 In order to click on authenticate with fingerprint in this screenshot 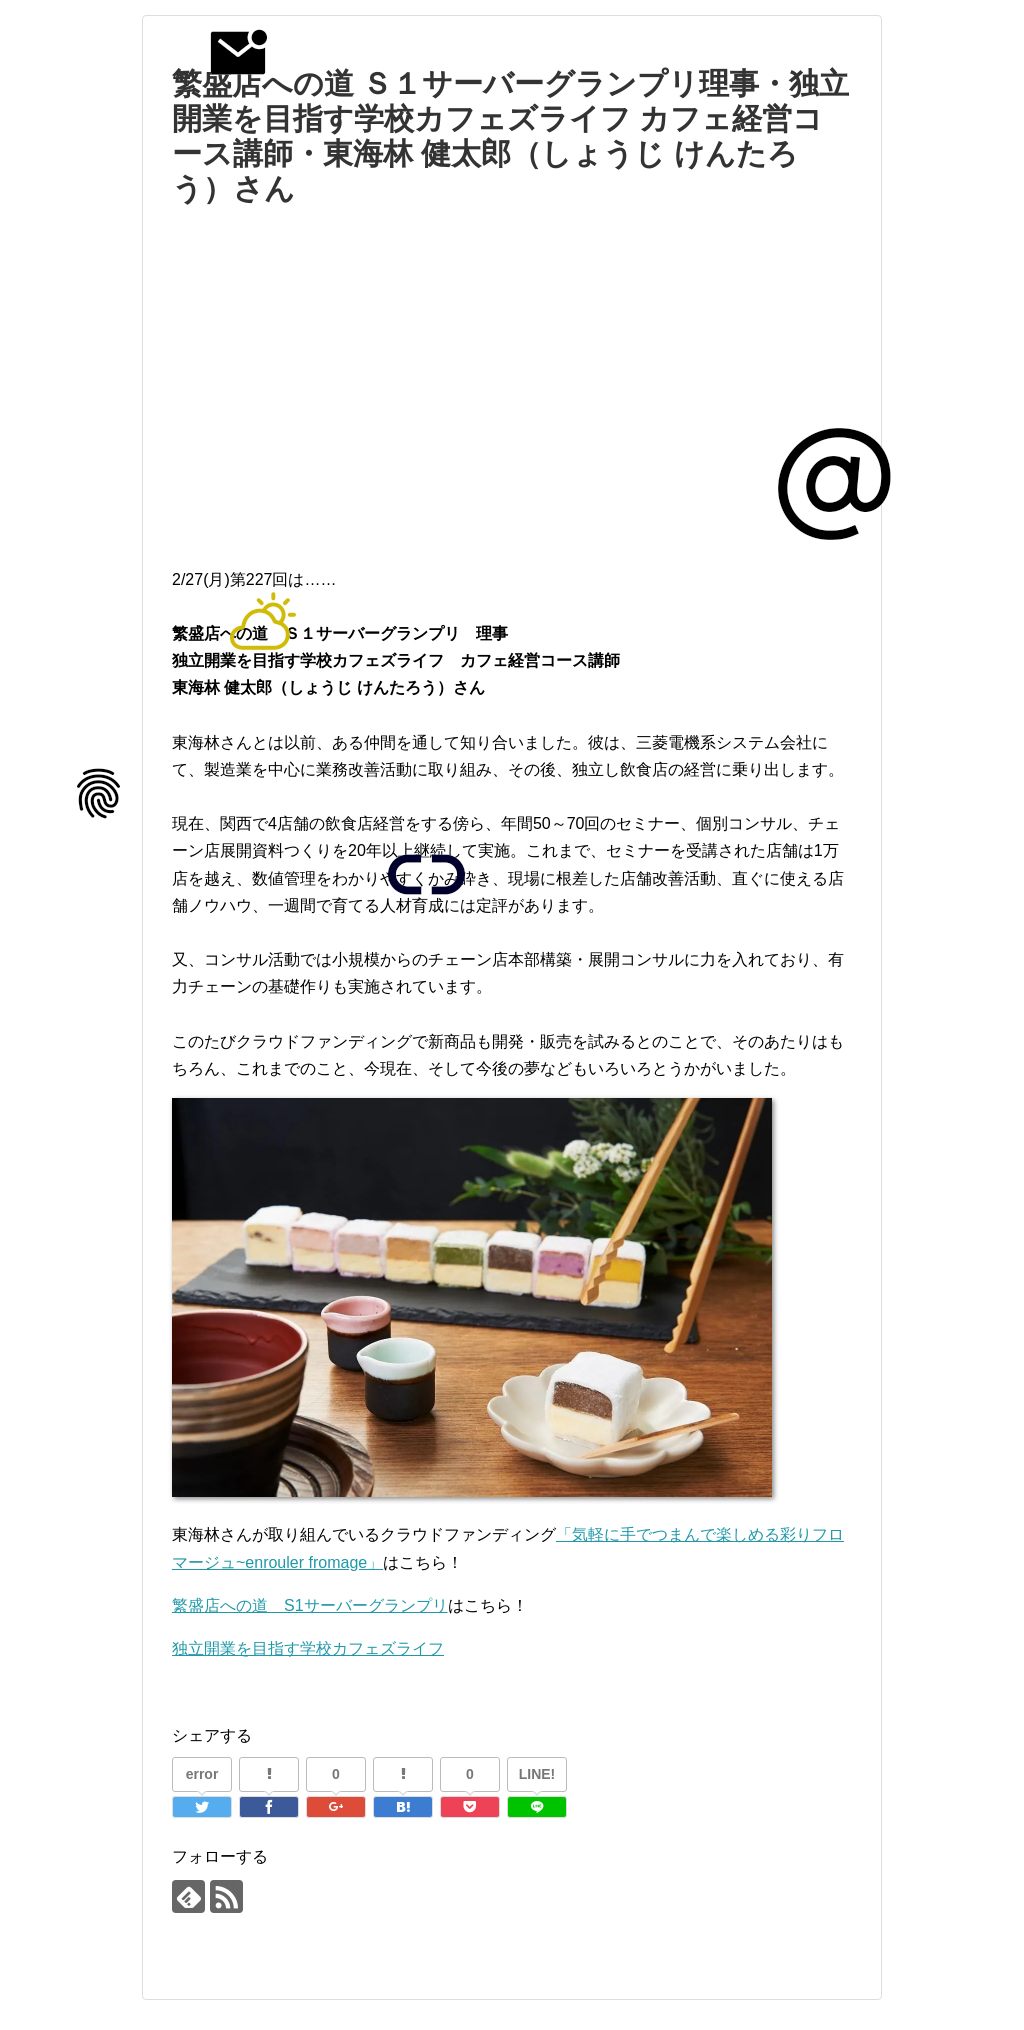, I will do `click(98, 793)`.